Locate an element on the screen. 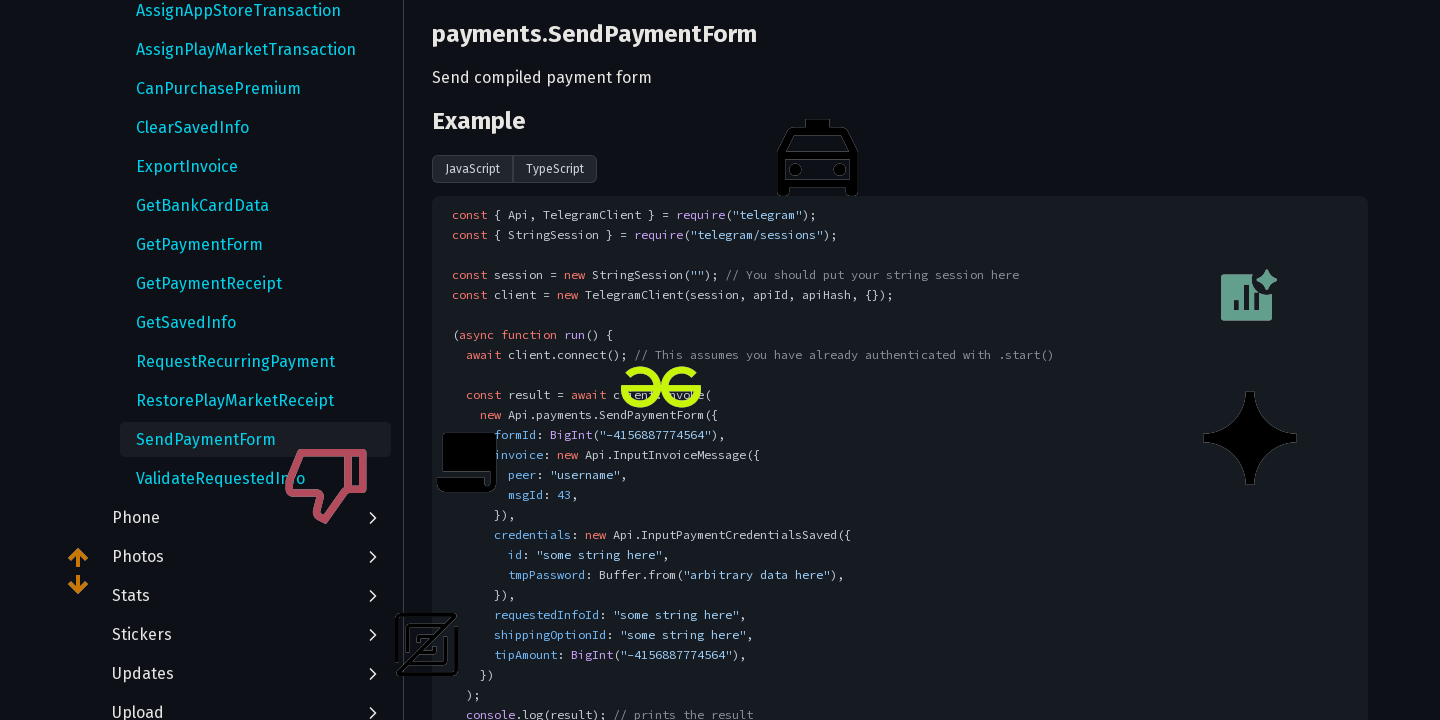  request a taxi or cab ride is located at coordinates (817, 155).